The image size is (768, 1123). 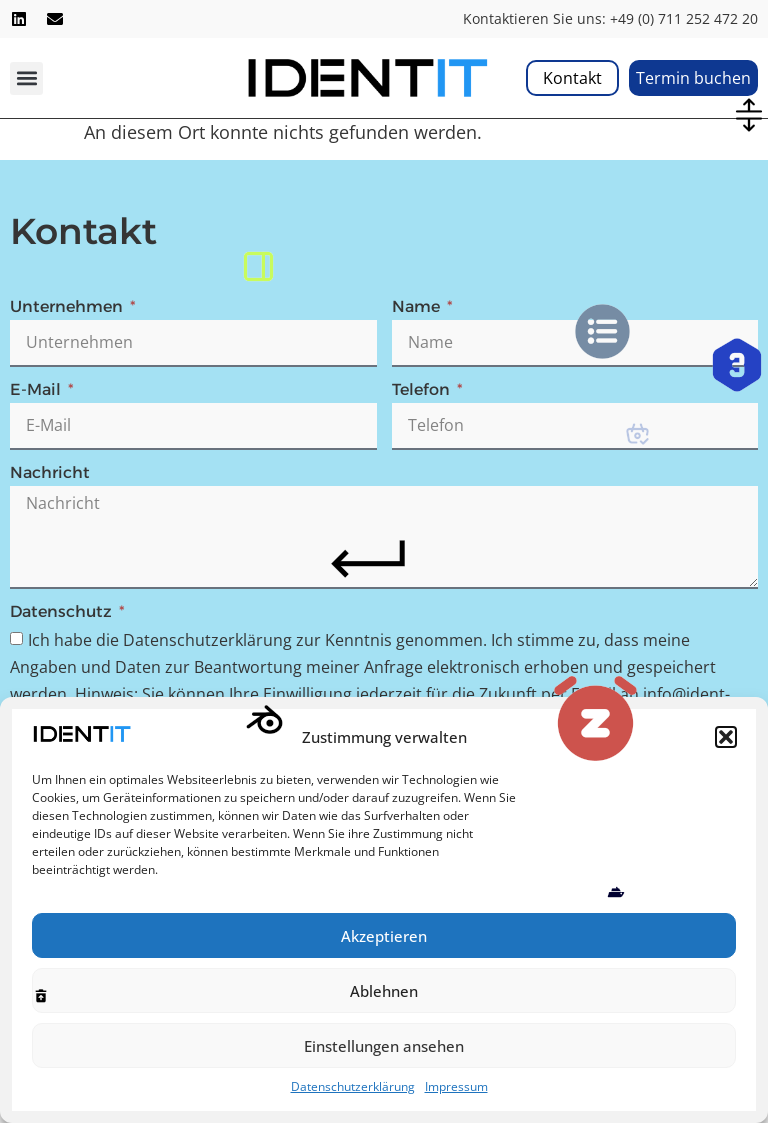 I want to click on restore item from trash, so click(x=41, y=996).